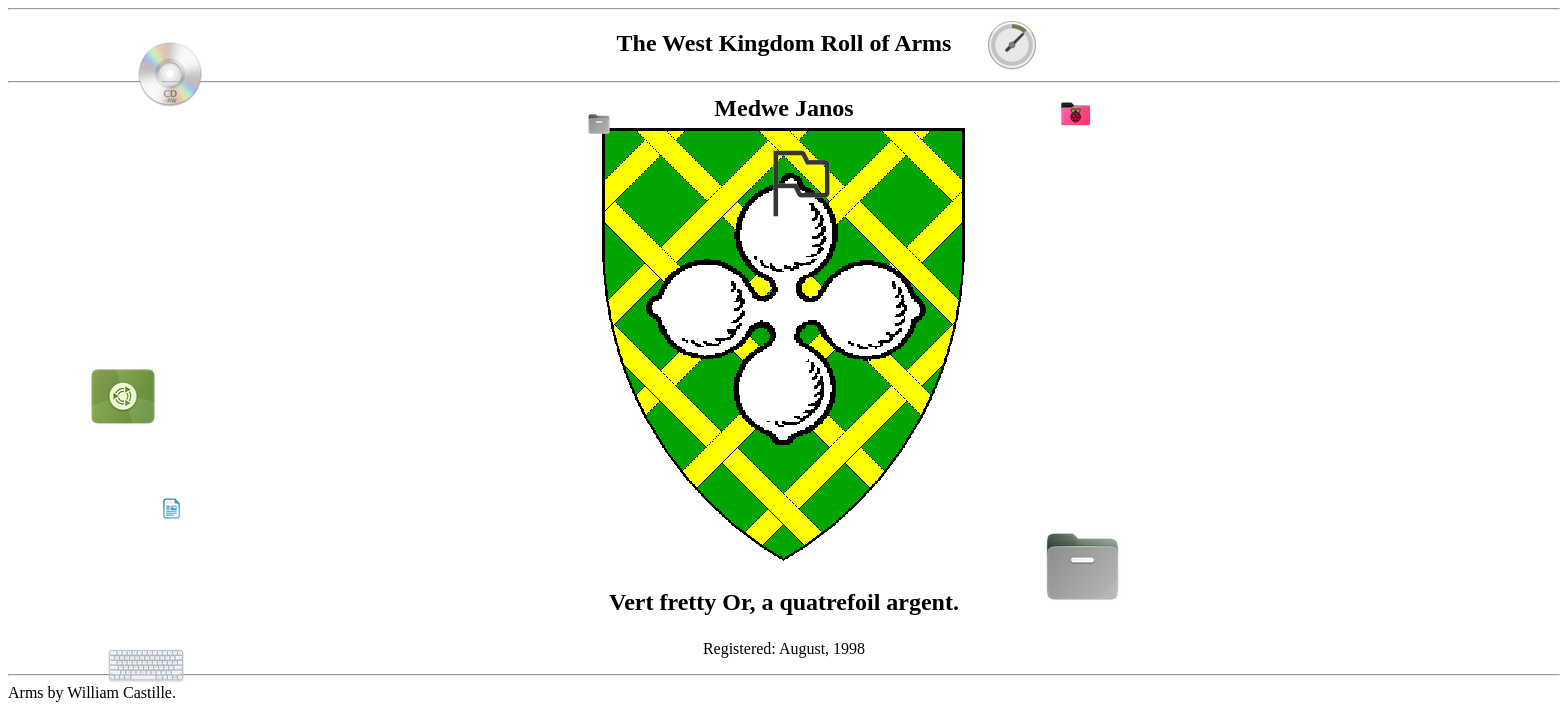  I want to click on open the file manager application, so click(599, 124).